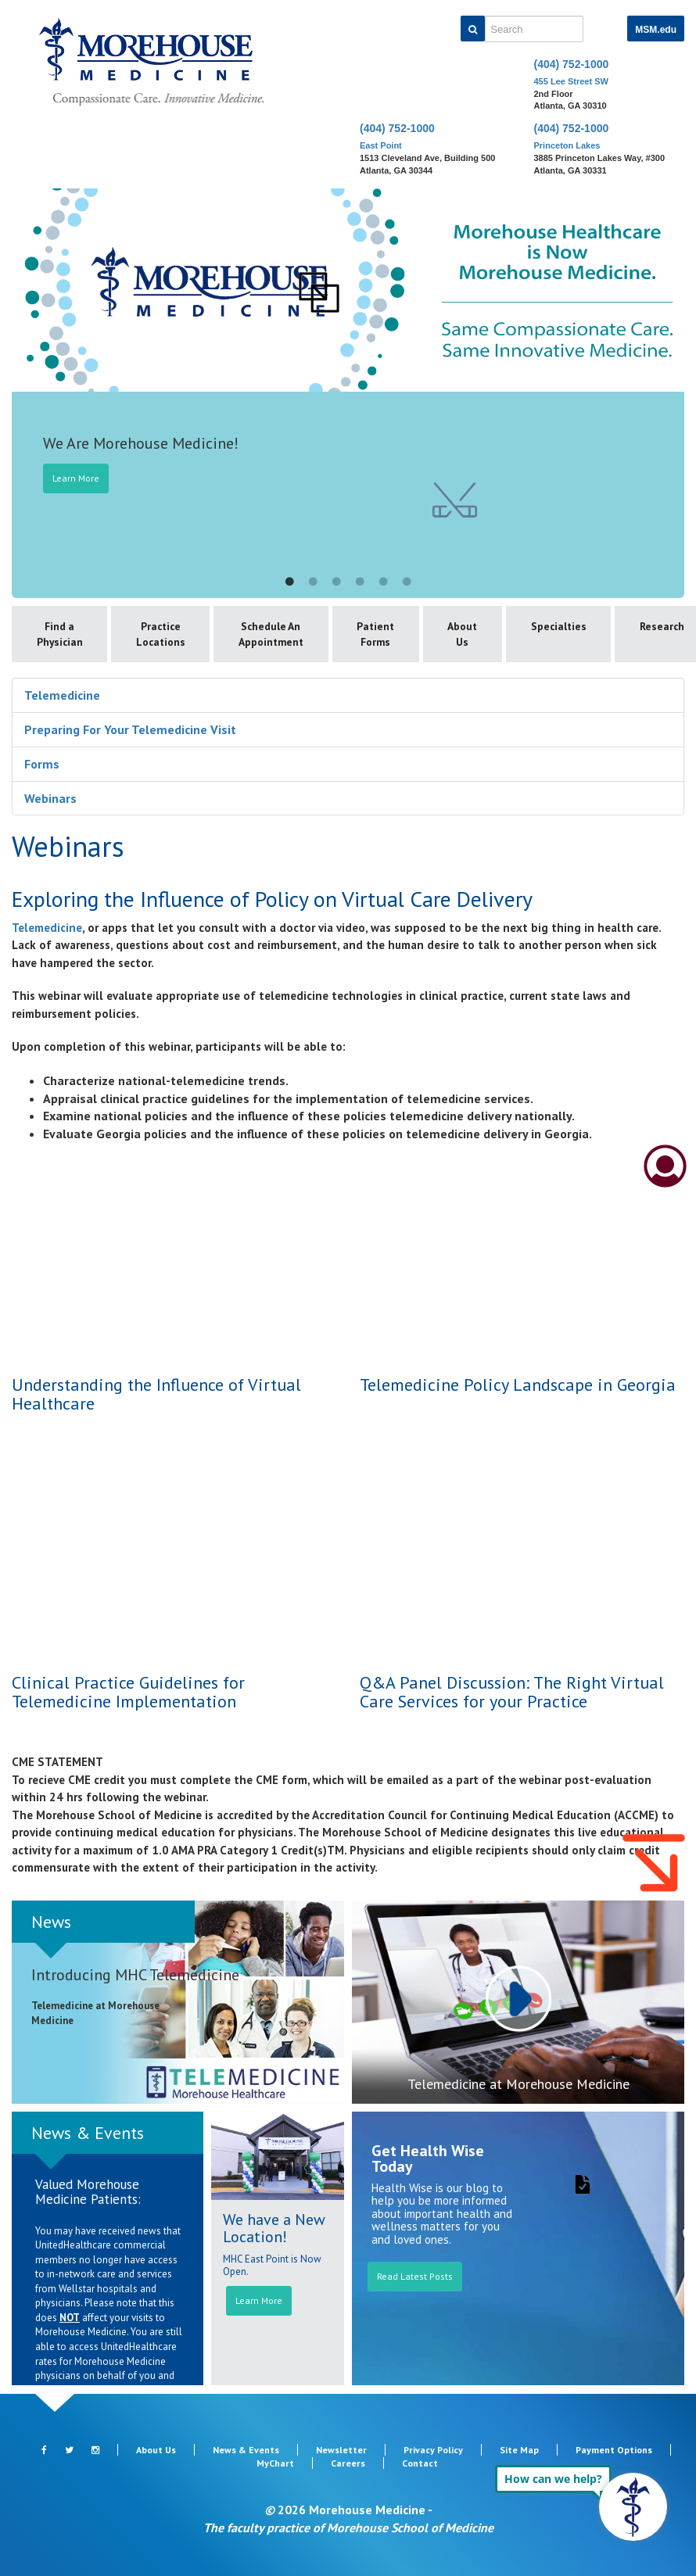  What do you see at coordinates (454, 500) in the screenshot?
I see `view hockey scores or sports updates` at bounding box center [454, 500].